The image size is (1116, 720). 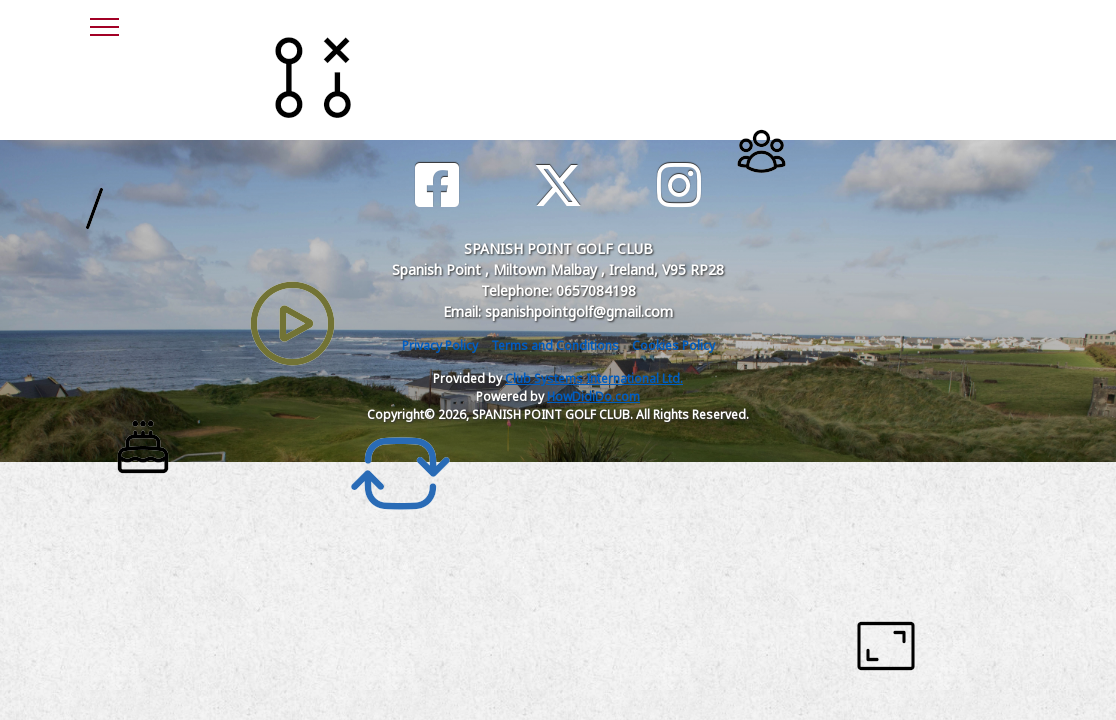 I want to click on enter fullscreen mode, so click(x=886, y=646).